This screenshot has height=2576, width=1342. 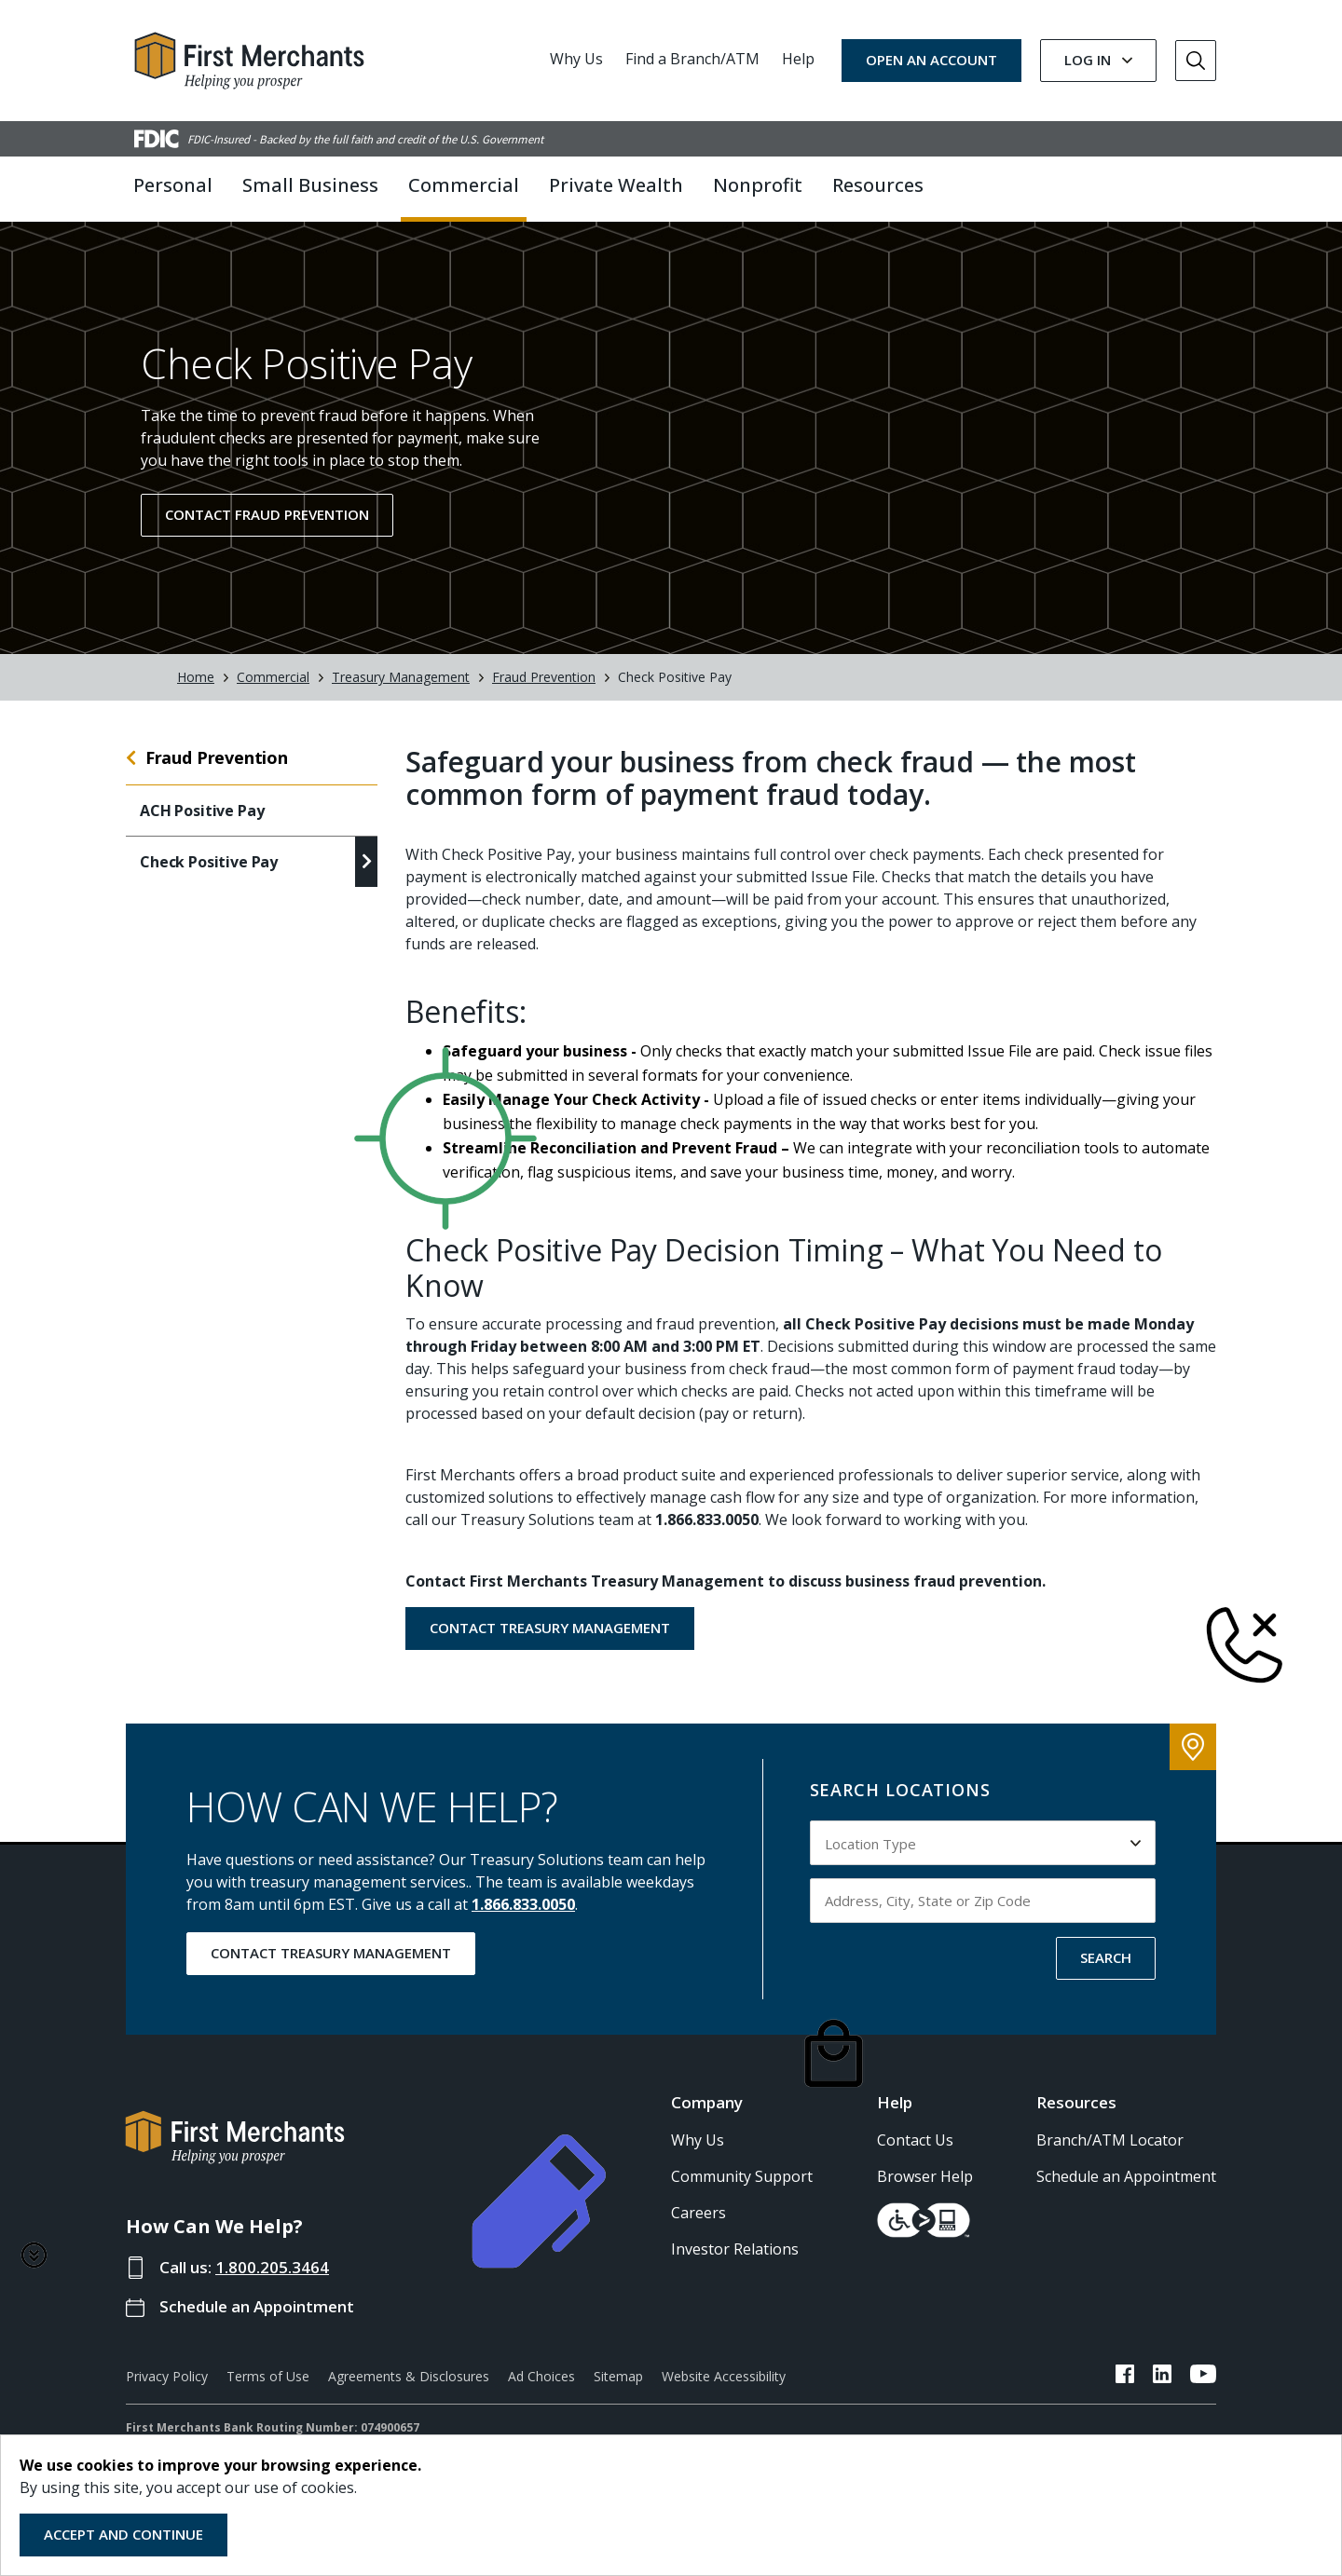 I want to click on scroll down or view more content, so click(x=34, y=2255).